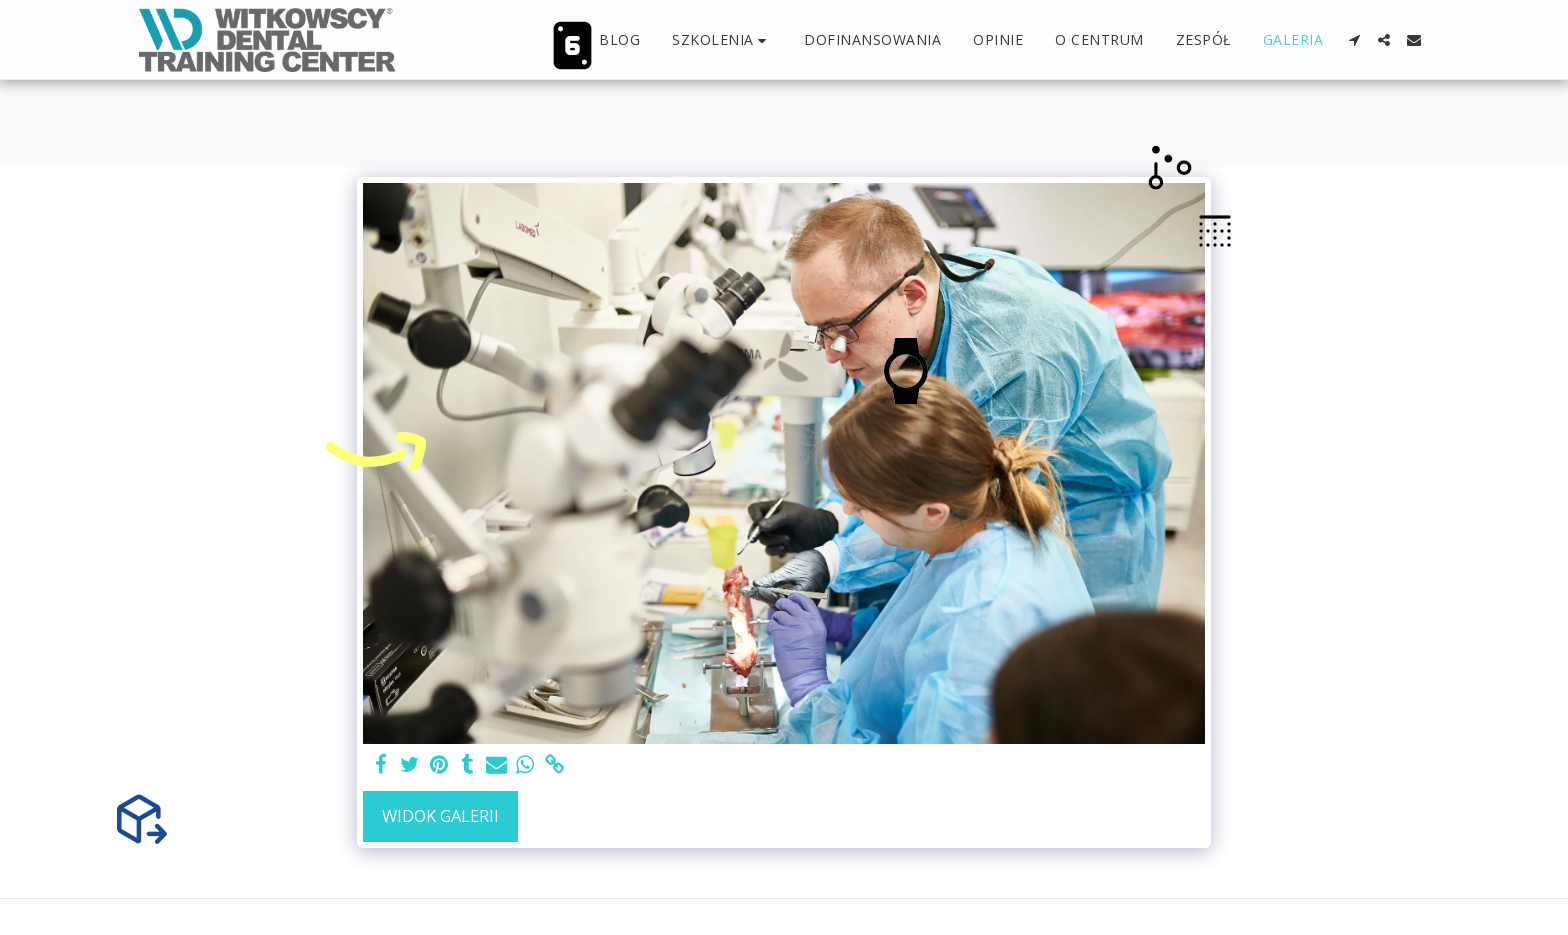 This screenshot has width=1568, height=935. I want to click on access smartwatch settings or paired device, so click(906, 371).